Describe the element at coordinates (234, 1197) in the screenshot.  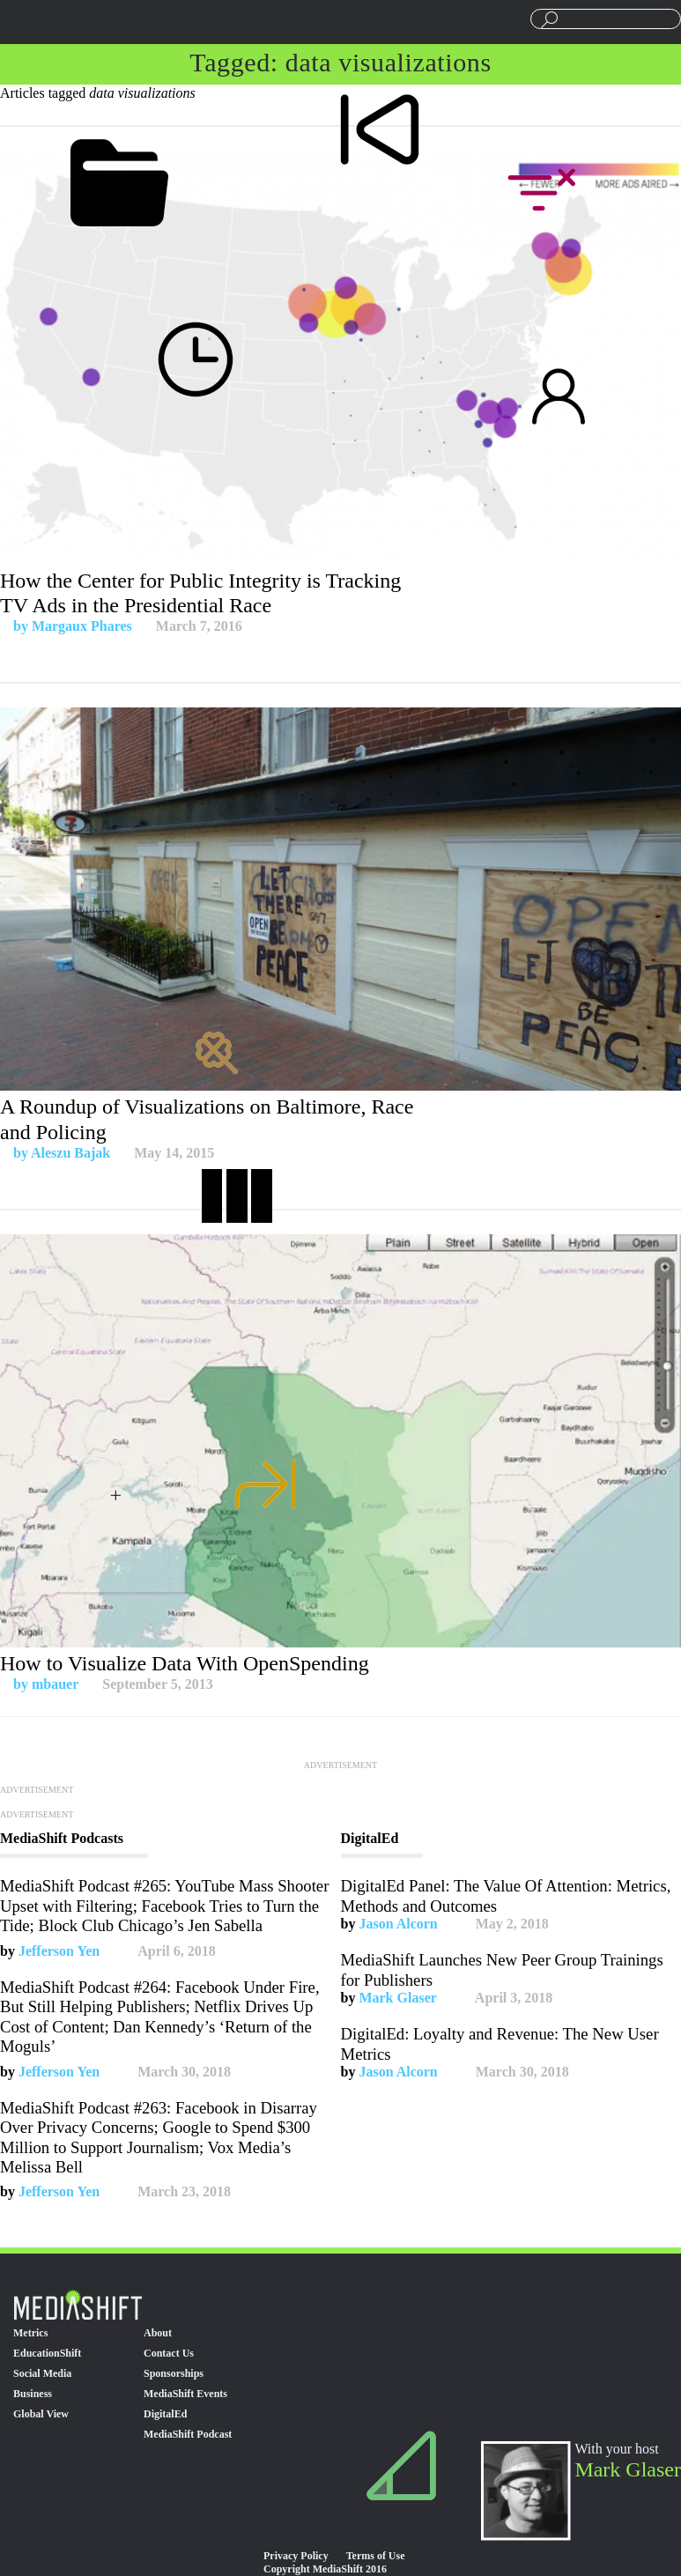
I see `switch to column view layout` at that location.